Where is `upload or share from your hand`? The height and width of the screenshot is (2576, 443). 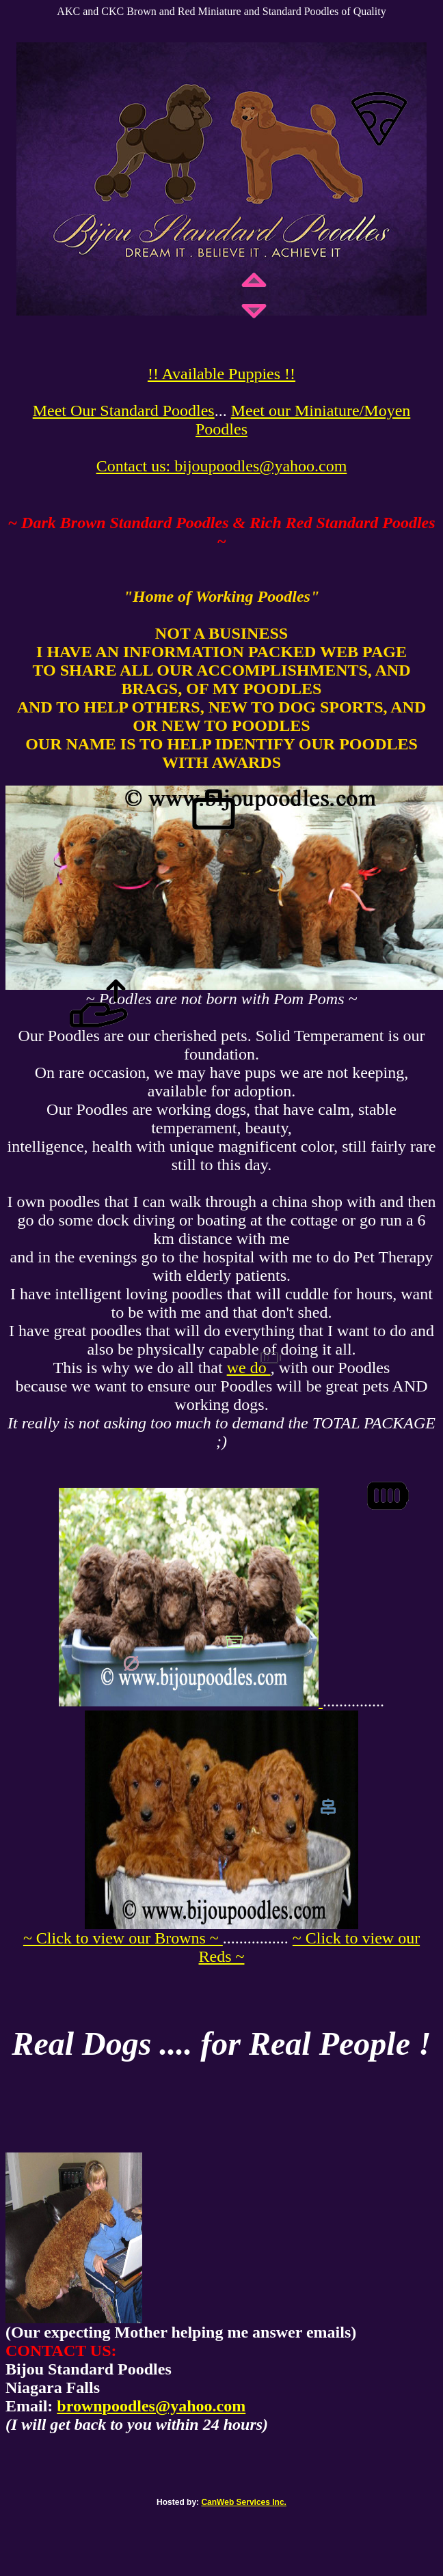 upload or share from your hand is located at coordinates (100, 1006).